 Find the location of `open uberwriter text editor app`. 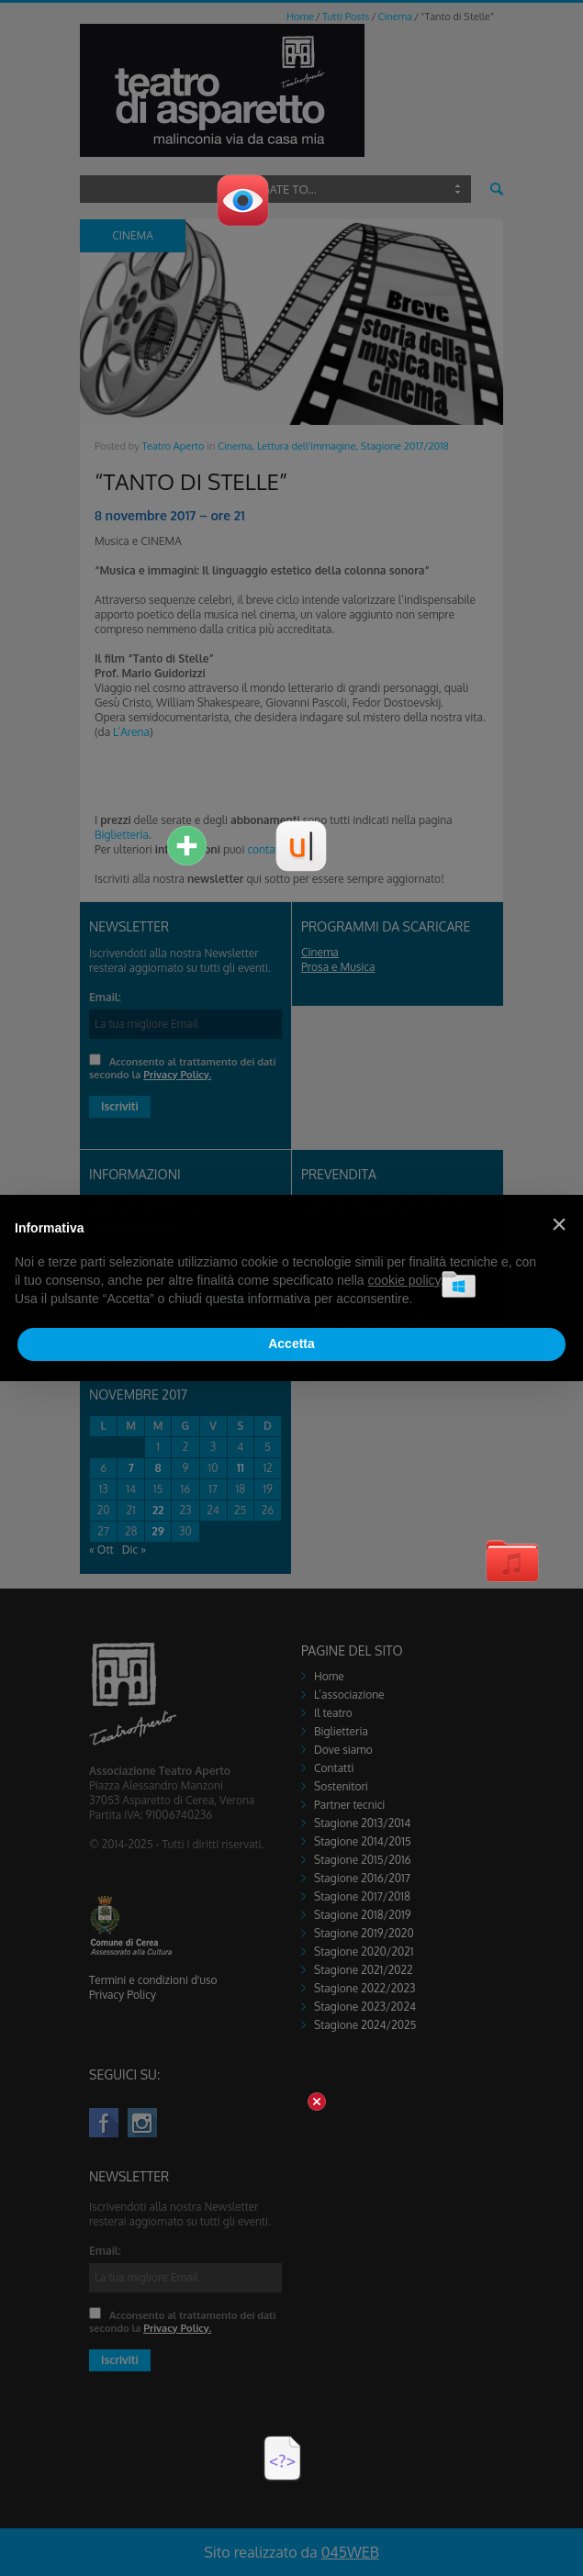

open uberwriter text editor app is located at coordinates (301, 846).